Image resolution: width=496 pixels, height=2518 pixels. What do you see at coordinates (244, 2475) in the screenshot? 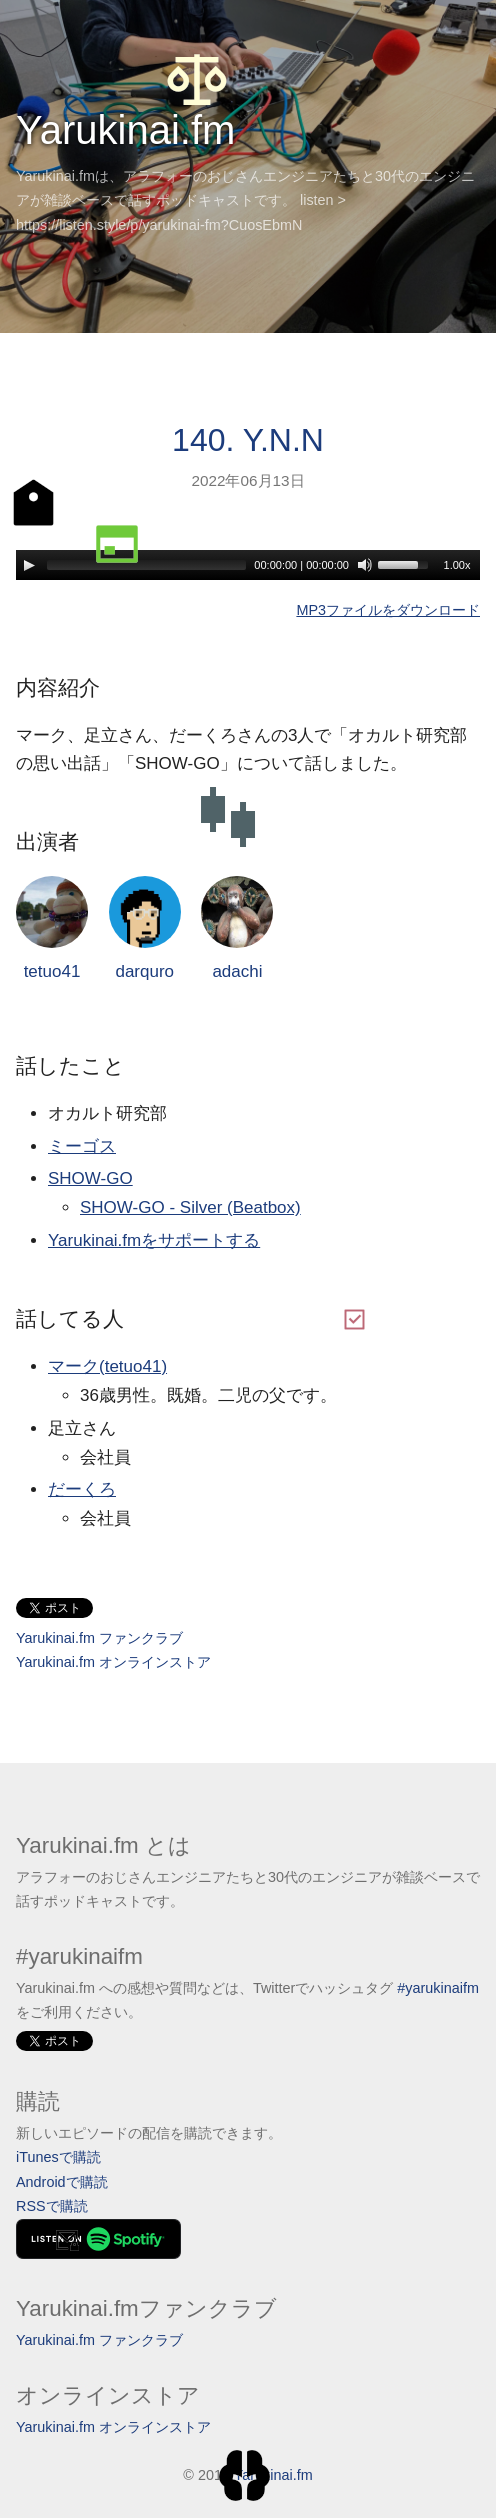
I see `access AI or smart features` at bounding box center [244, 2475].